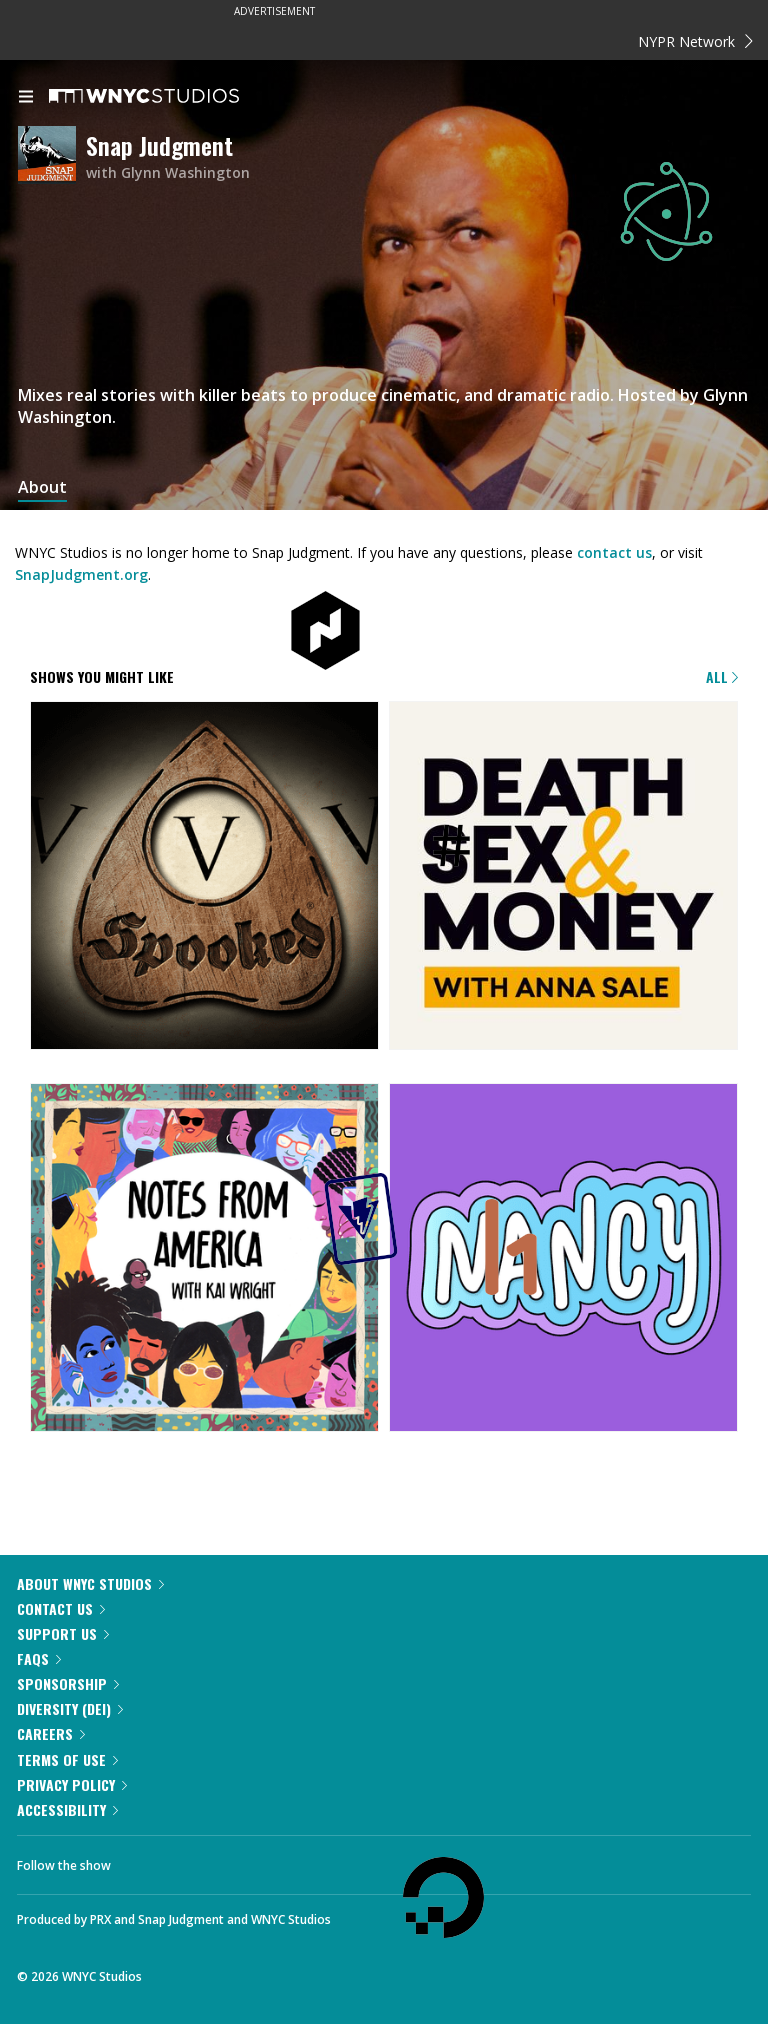 The height and width of the screenshot is (2024, 768). Describe the element at coordinates (451, 845) in the screenshot. I see `add a hashtag or tag to content` at that location.